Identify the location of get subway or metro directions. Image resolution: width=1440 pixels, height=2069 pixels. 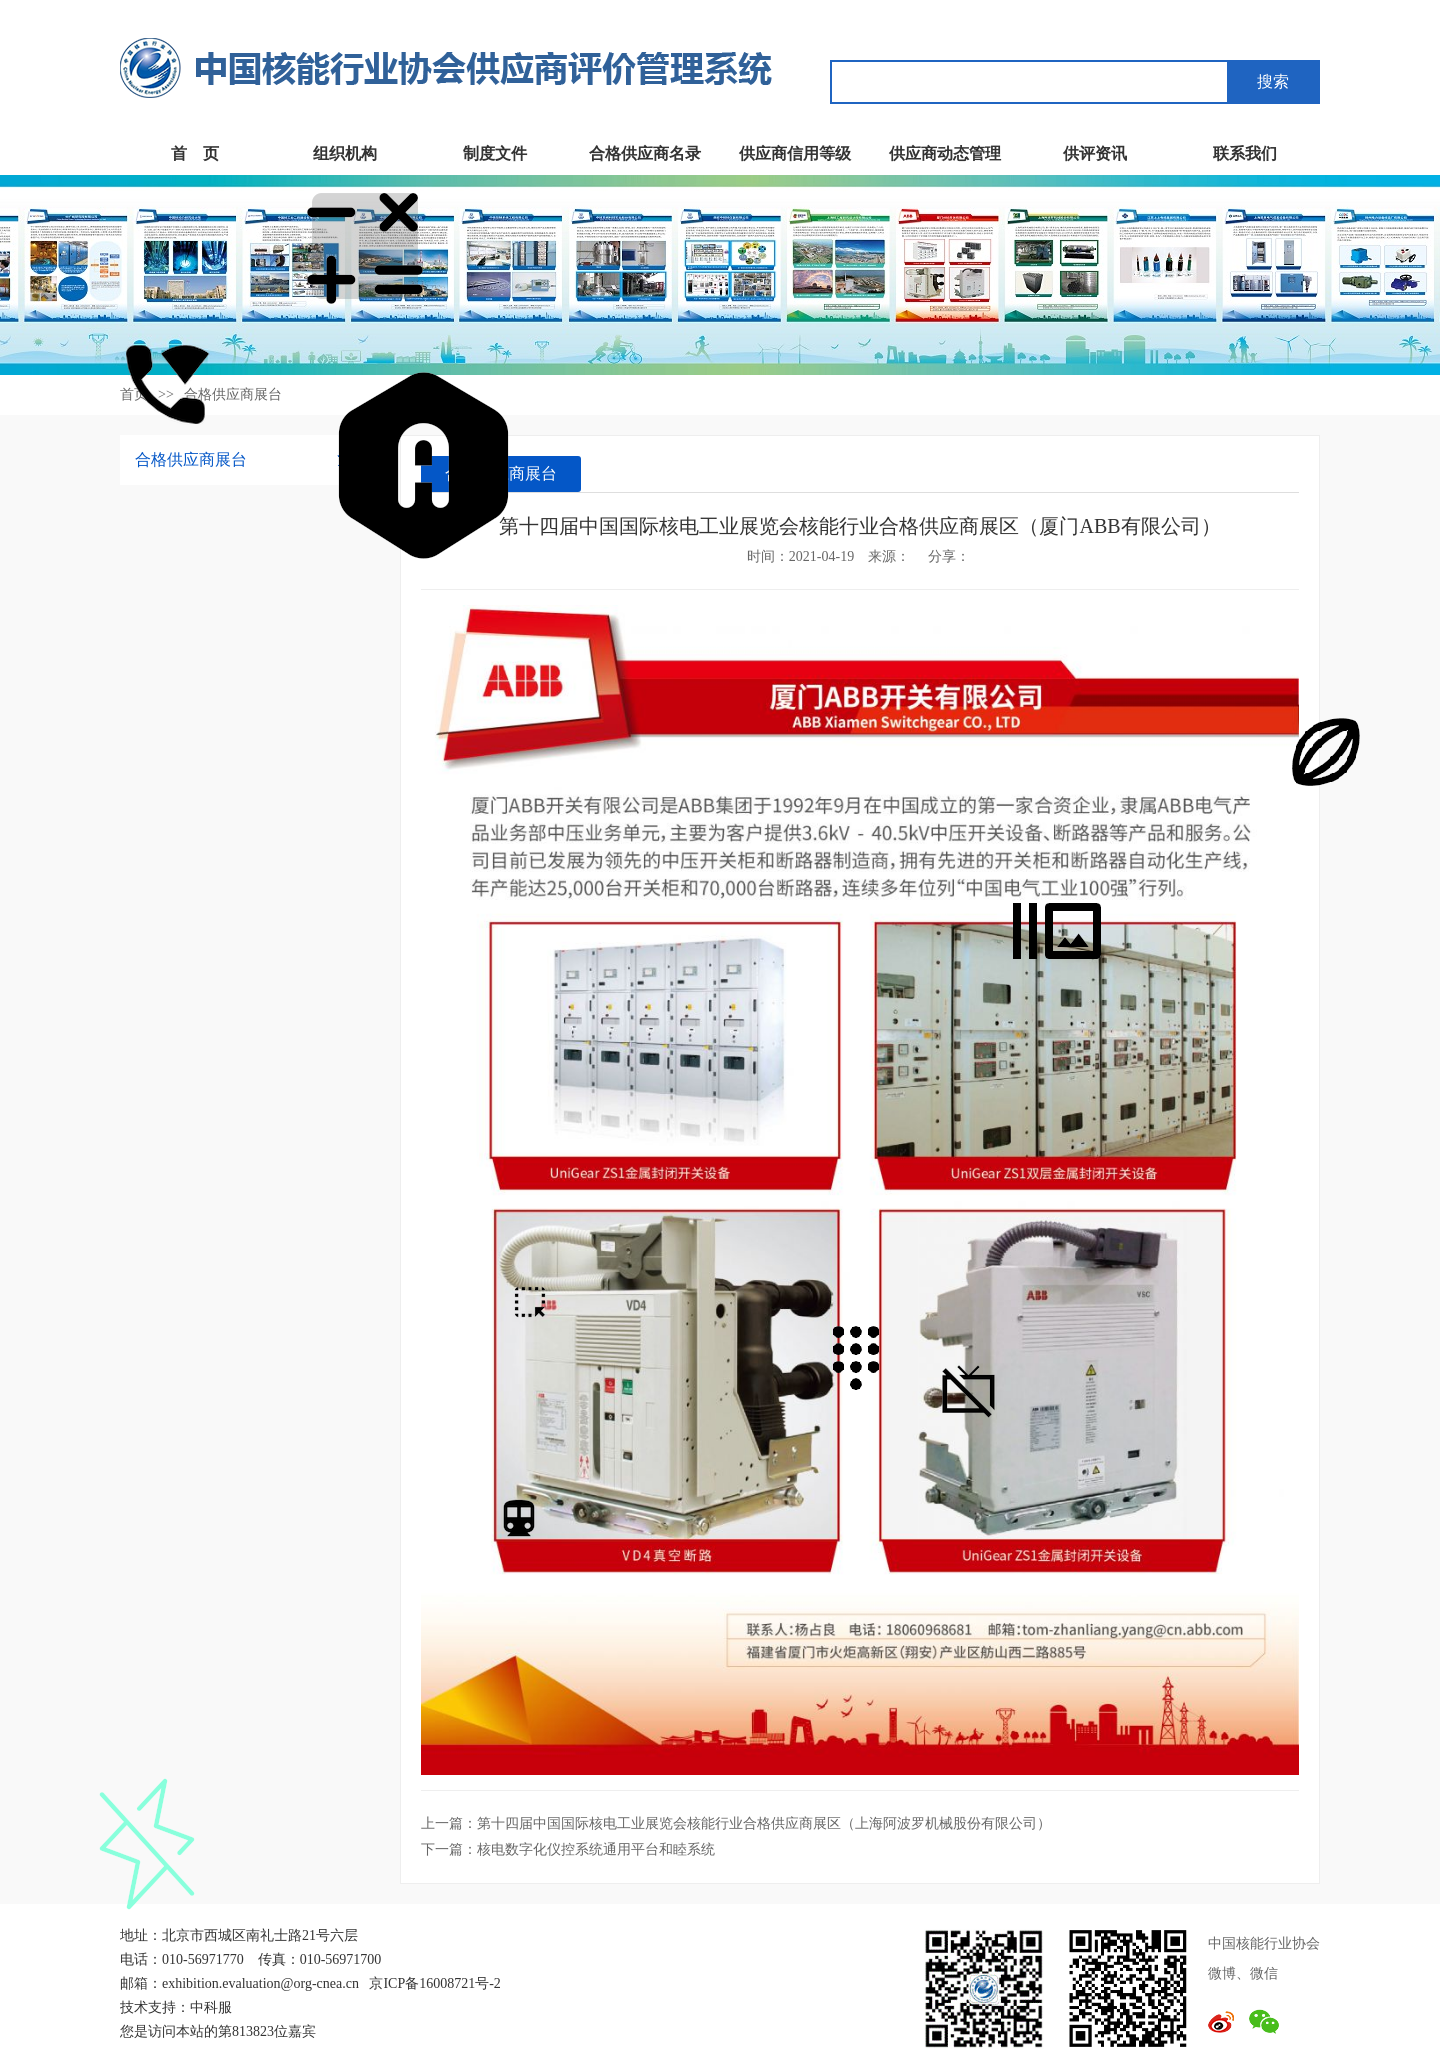
(519, 1519).